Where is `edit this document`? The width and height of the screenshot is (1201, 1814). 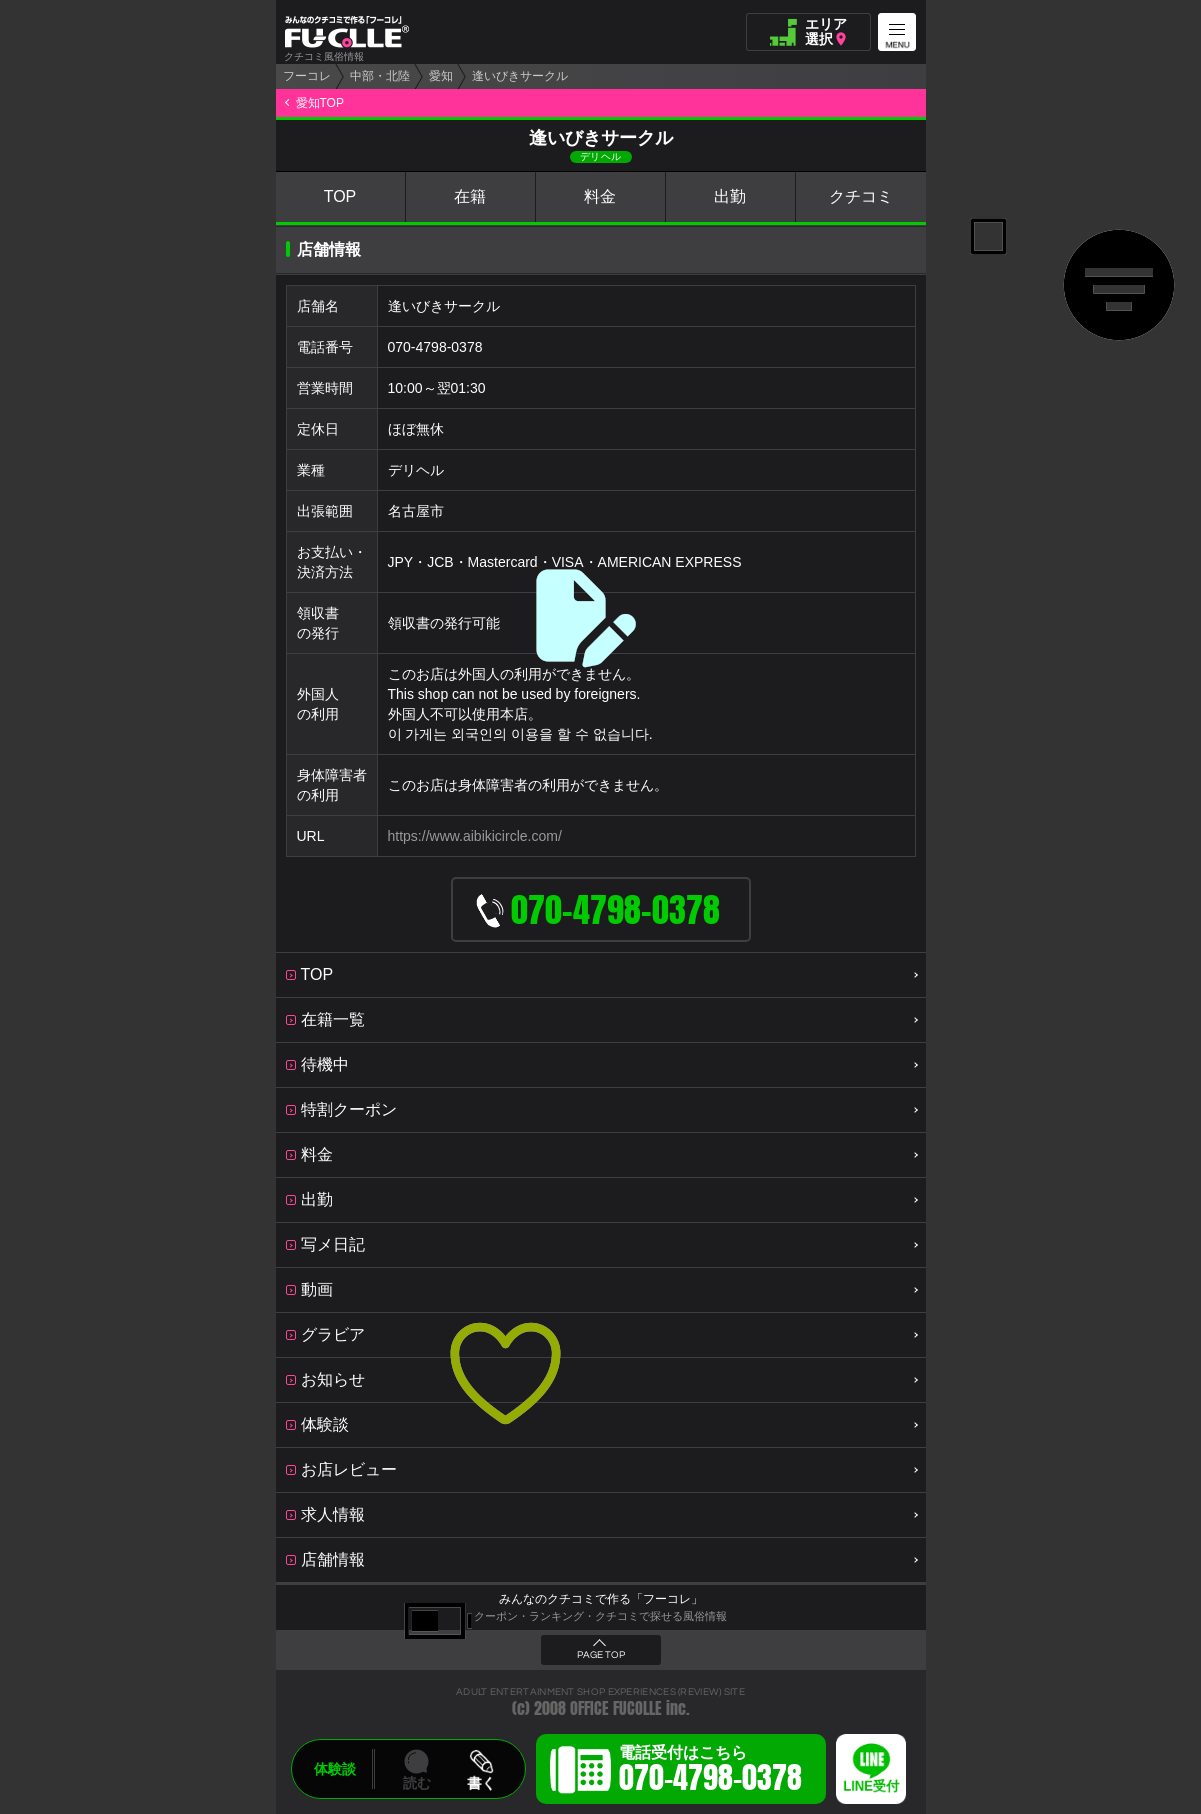 edit this document is located at coordinates (582, 615).